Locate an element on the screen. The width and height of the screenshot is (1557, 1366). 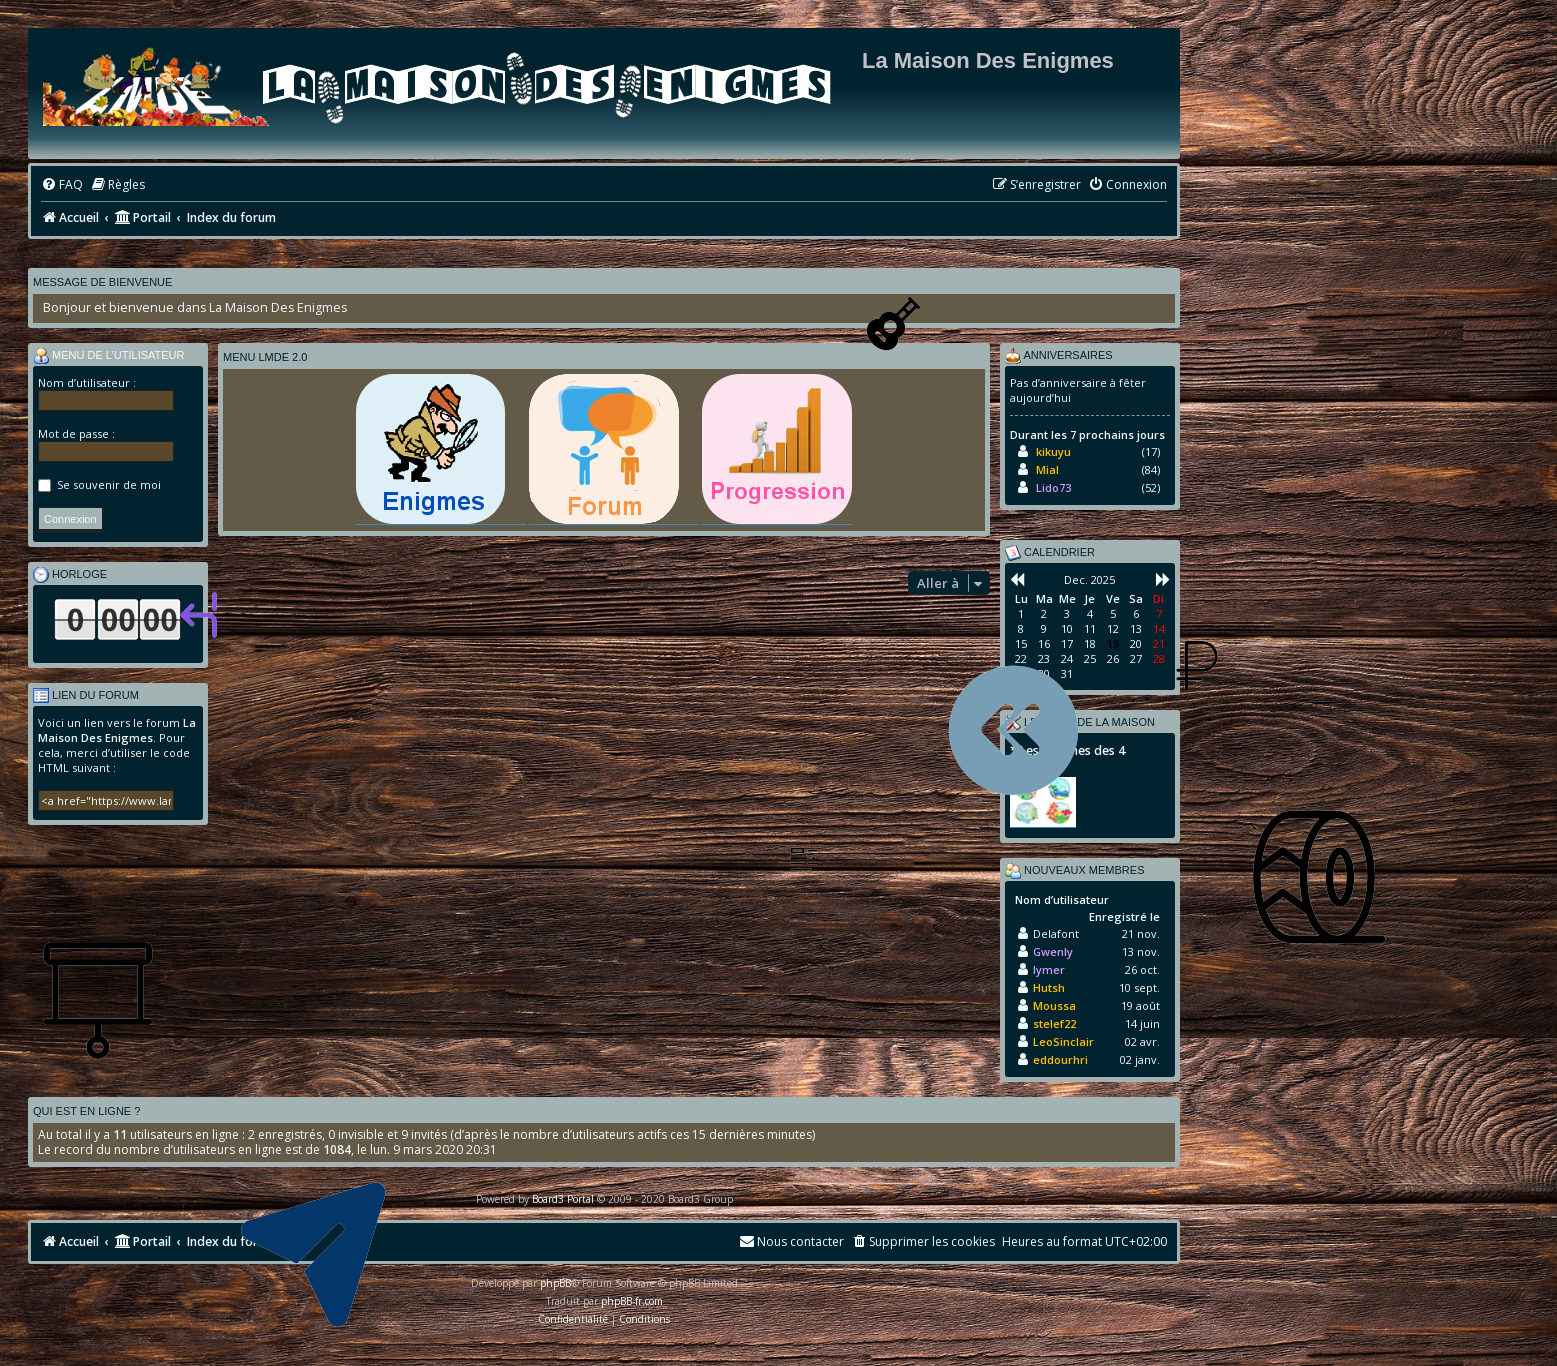
send a message is located at coordinates (318, 1249).